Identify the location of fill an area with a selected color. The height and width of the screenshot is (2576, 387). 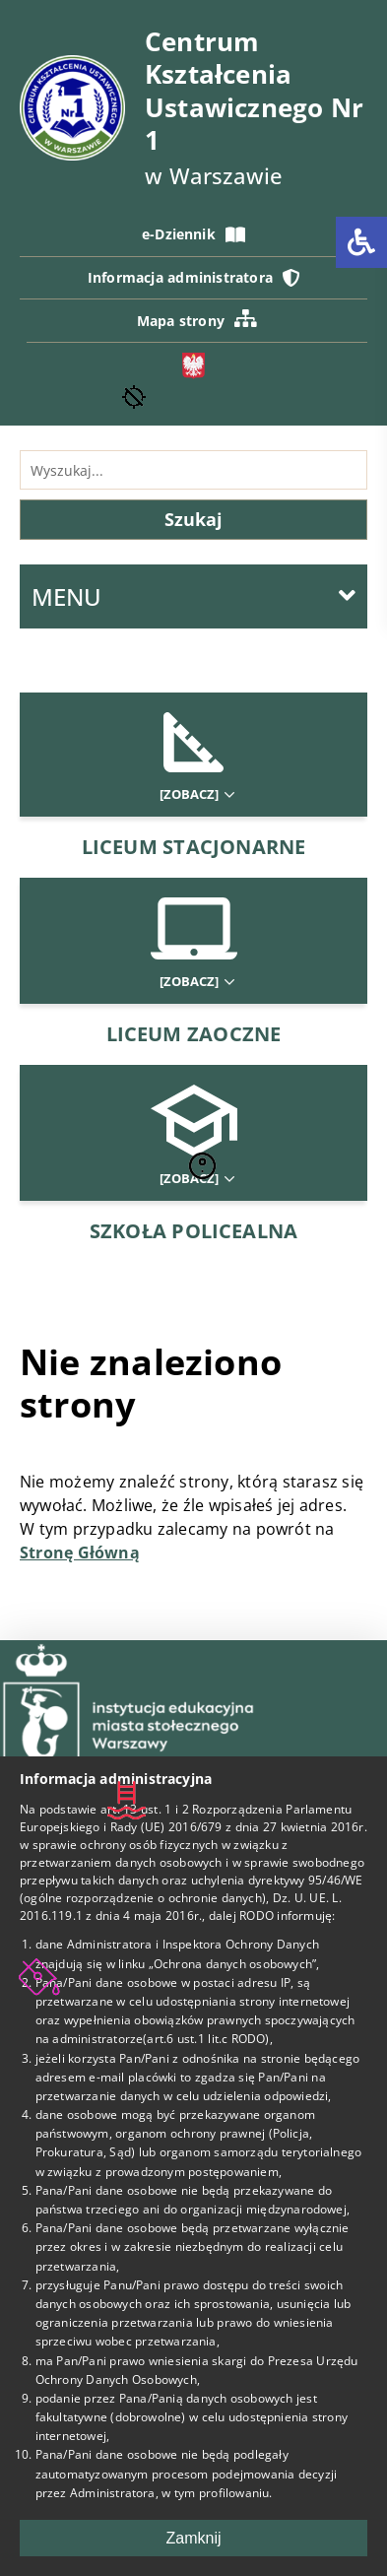
(38, 1978).